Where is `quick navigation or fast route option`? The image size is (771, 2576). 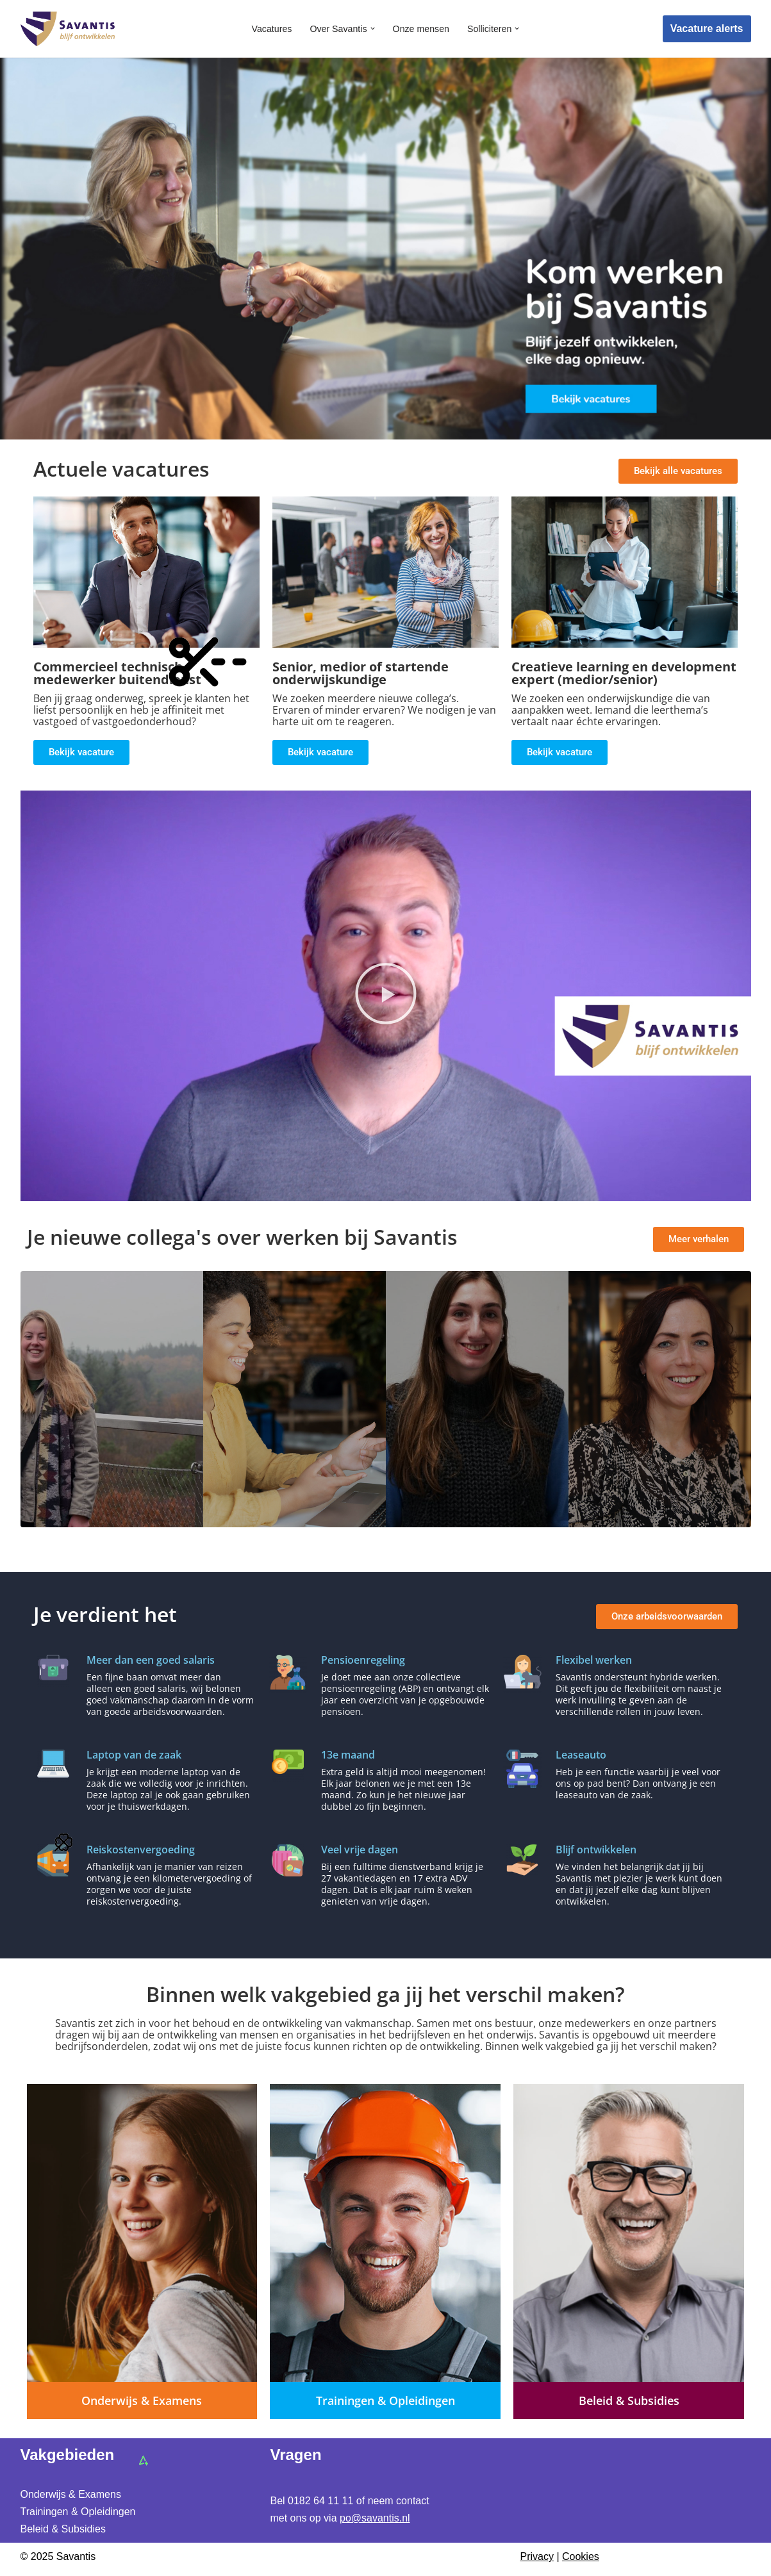
quick navigation or fast route option is located at coordinates (143, 2460).